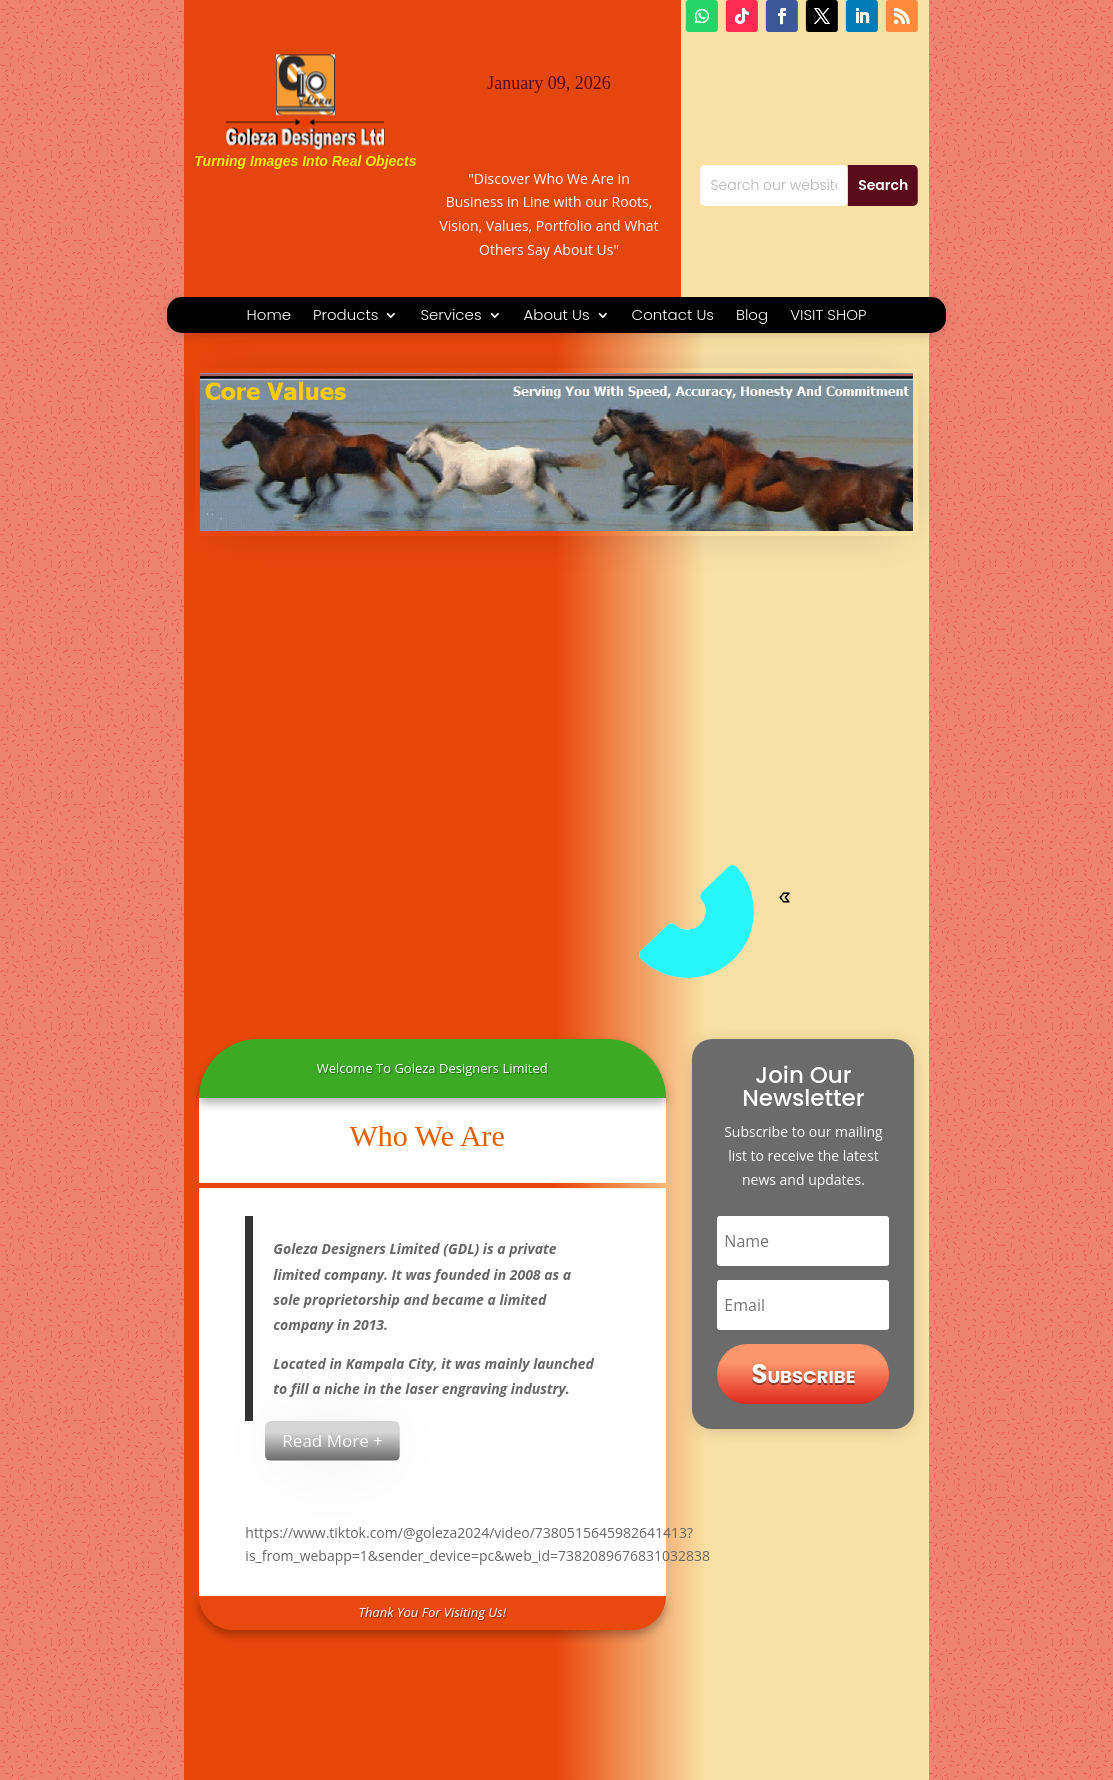 The width and height of the screenshot is (1113, 1780). Describe the element at coordinates (784, 897) in the screenshot. I see `navigate to previous item` at that location.